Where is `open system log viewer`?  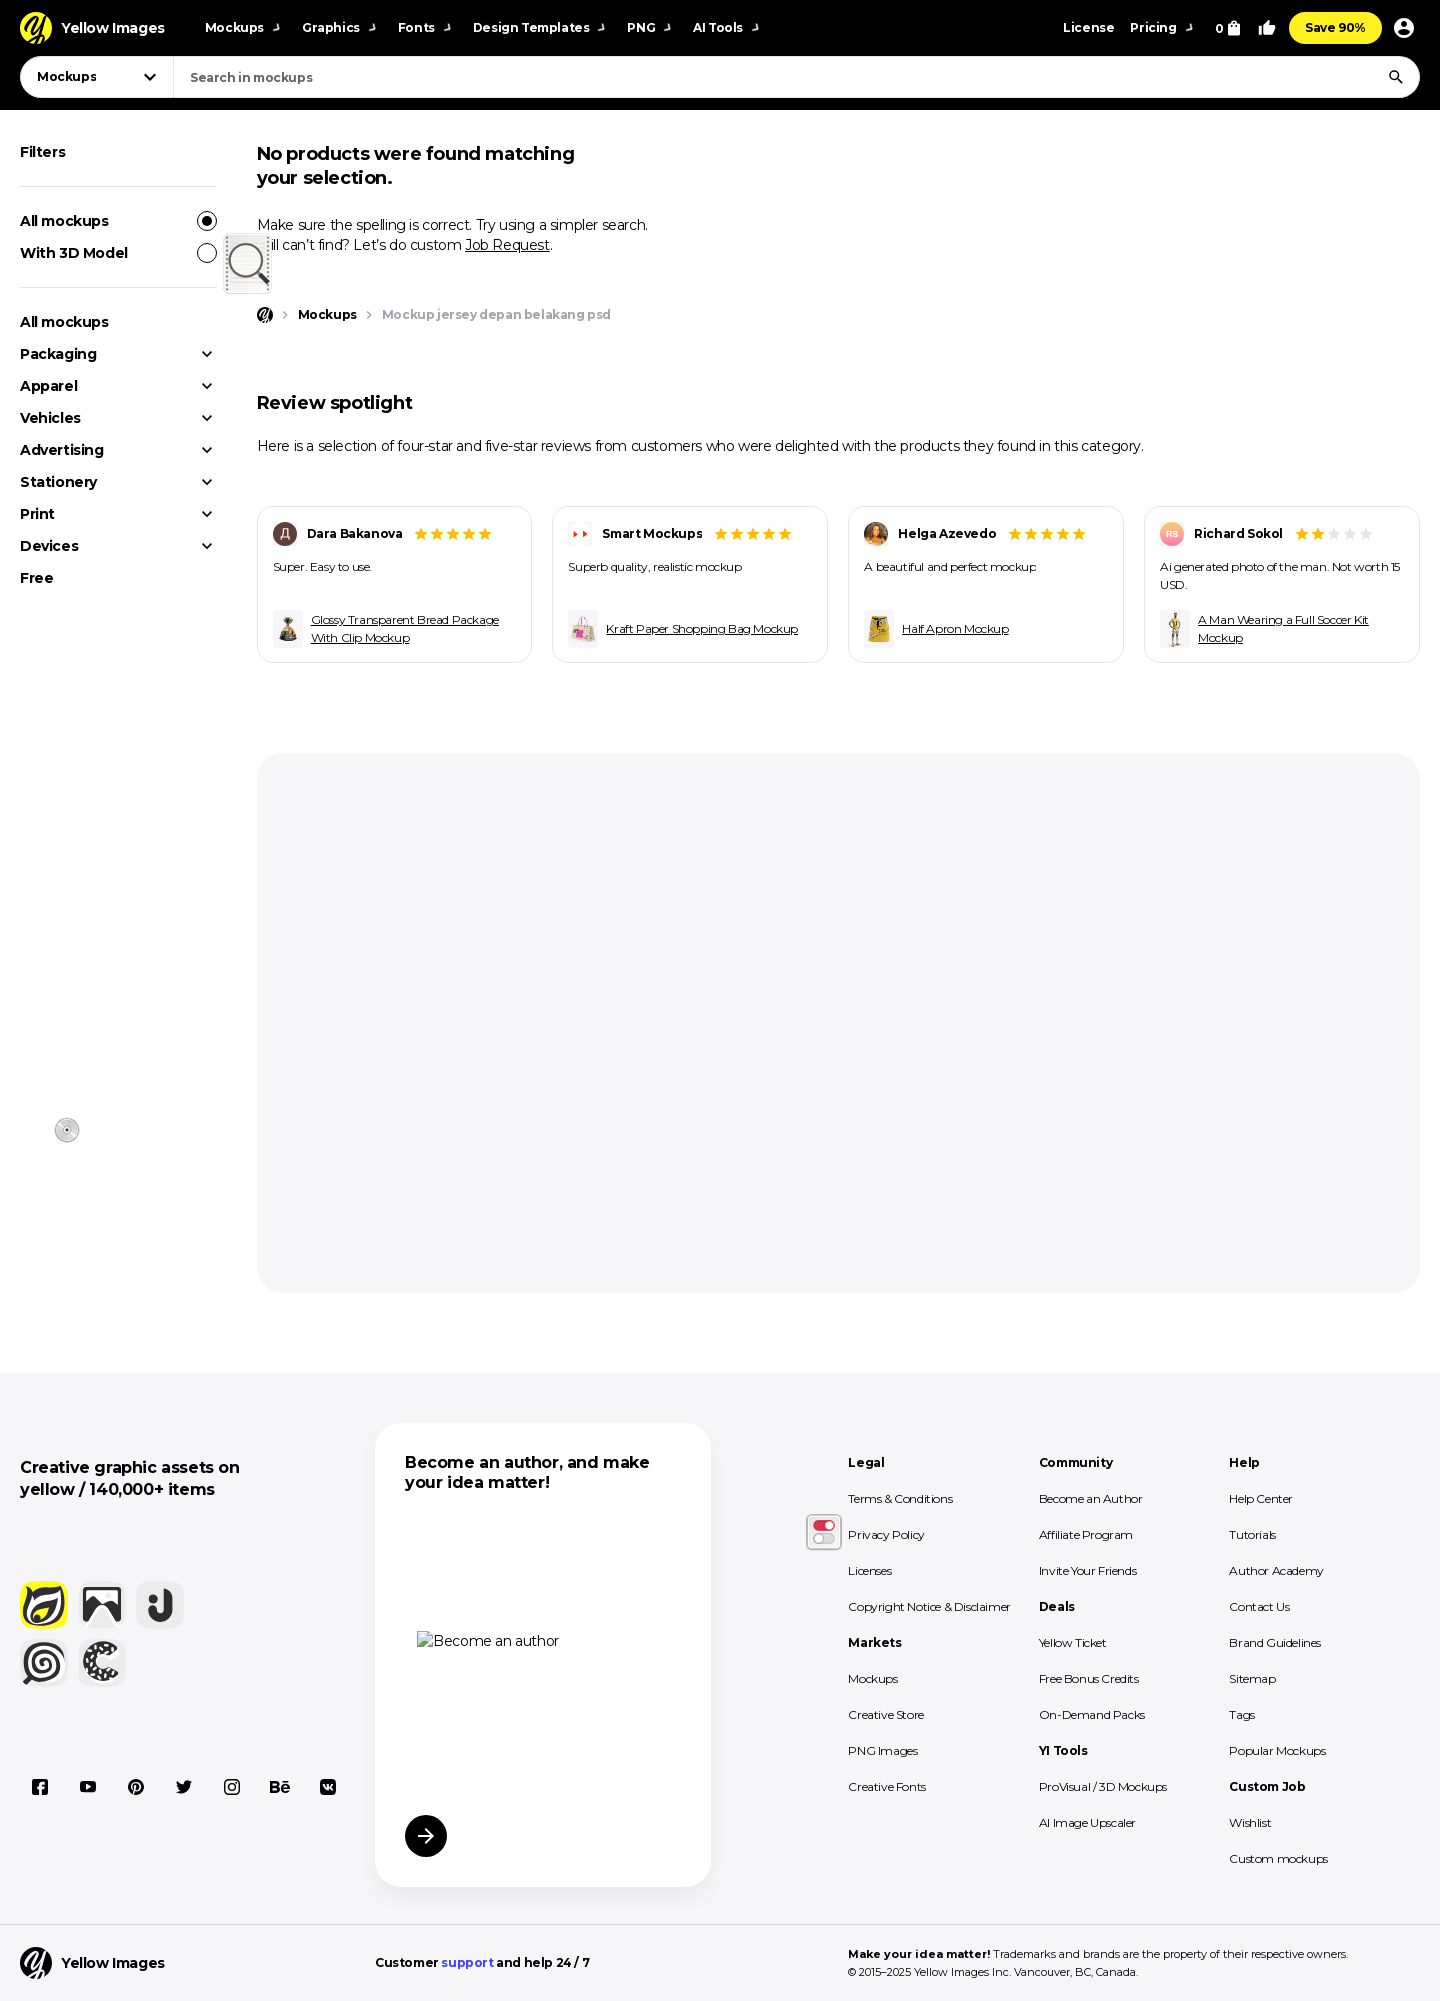 open system log viewer is located at coordinates (247, 263).